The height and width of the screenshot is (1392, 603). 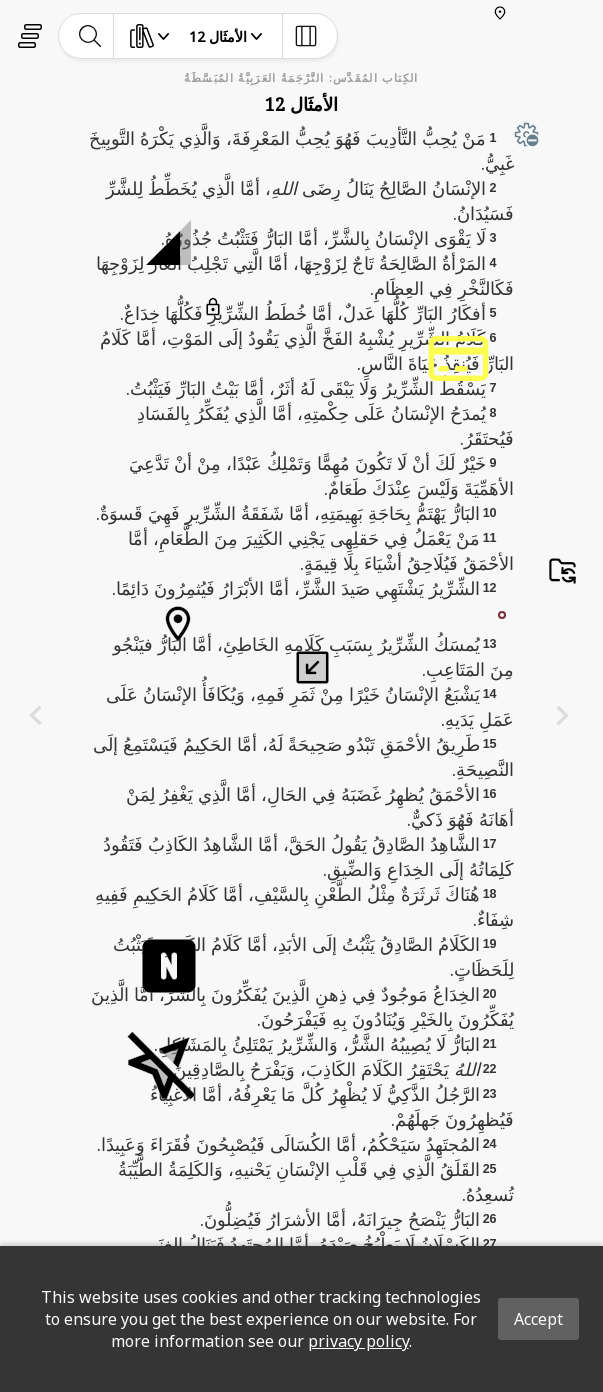 I want to click on move content to bottom-left corner, so click(x=312, y=667).